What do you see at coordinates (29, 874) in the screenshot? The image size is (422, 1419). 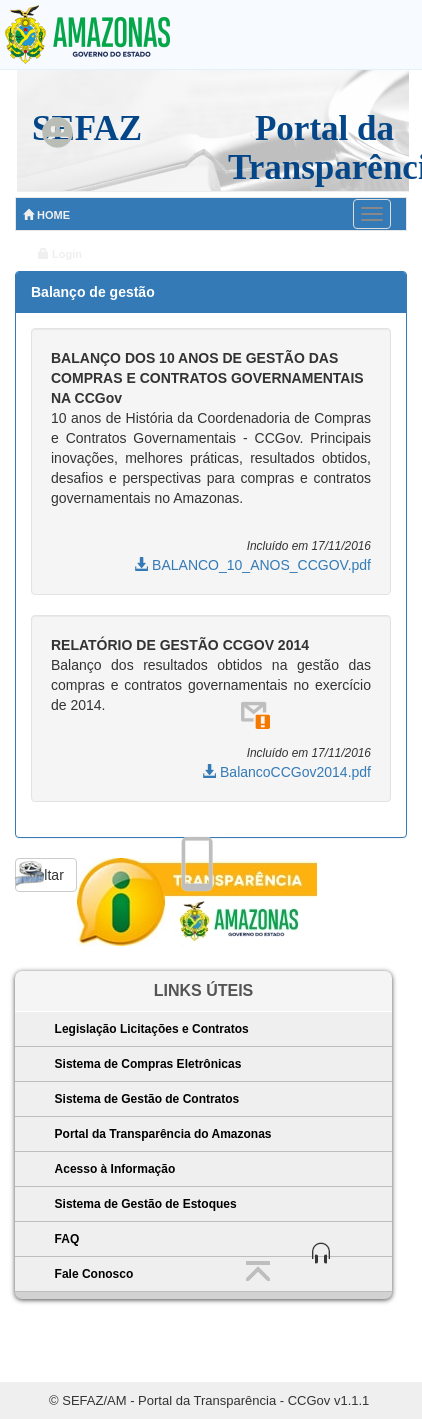 I see `indicates a video file type` at bounding box center [29, 874].